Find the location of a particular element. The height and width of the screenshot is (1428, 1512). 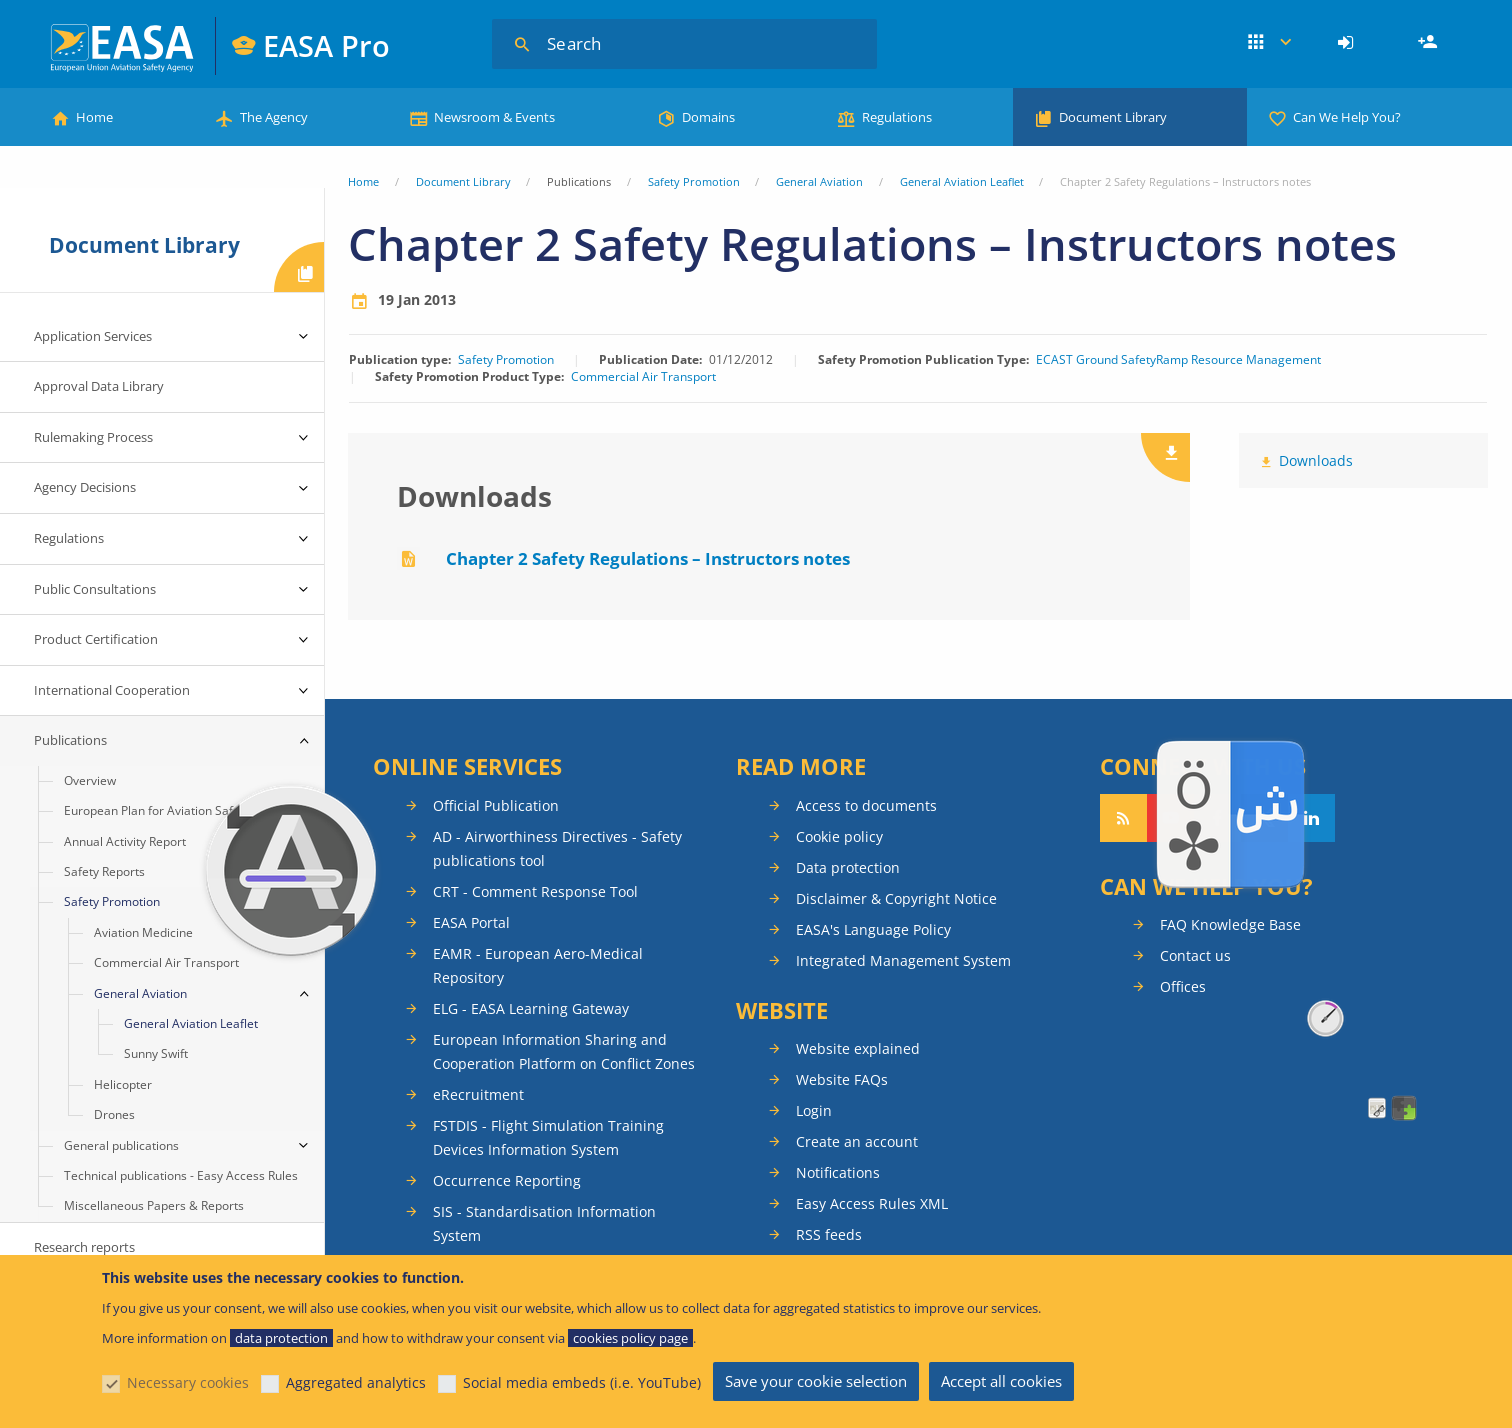

open the character map application is located at coordinates (1230, 814).